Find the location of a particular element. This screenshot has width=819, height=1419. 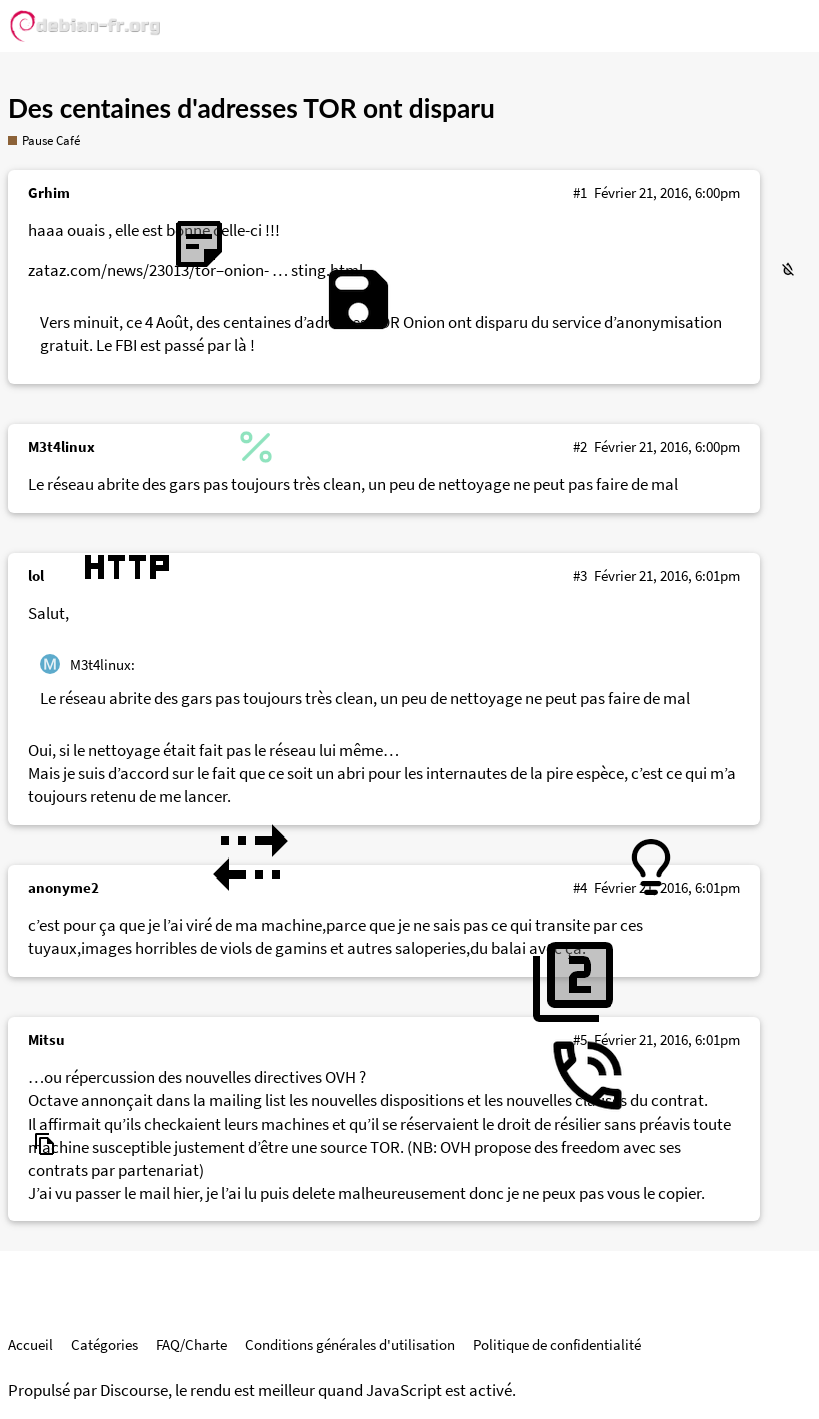

copy file to clipboard is located at coordinates (45, 1144).